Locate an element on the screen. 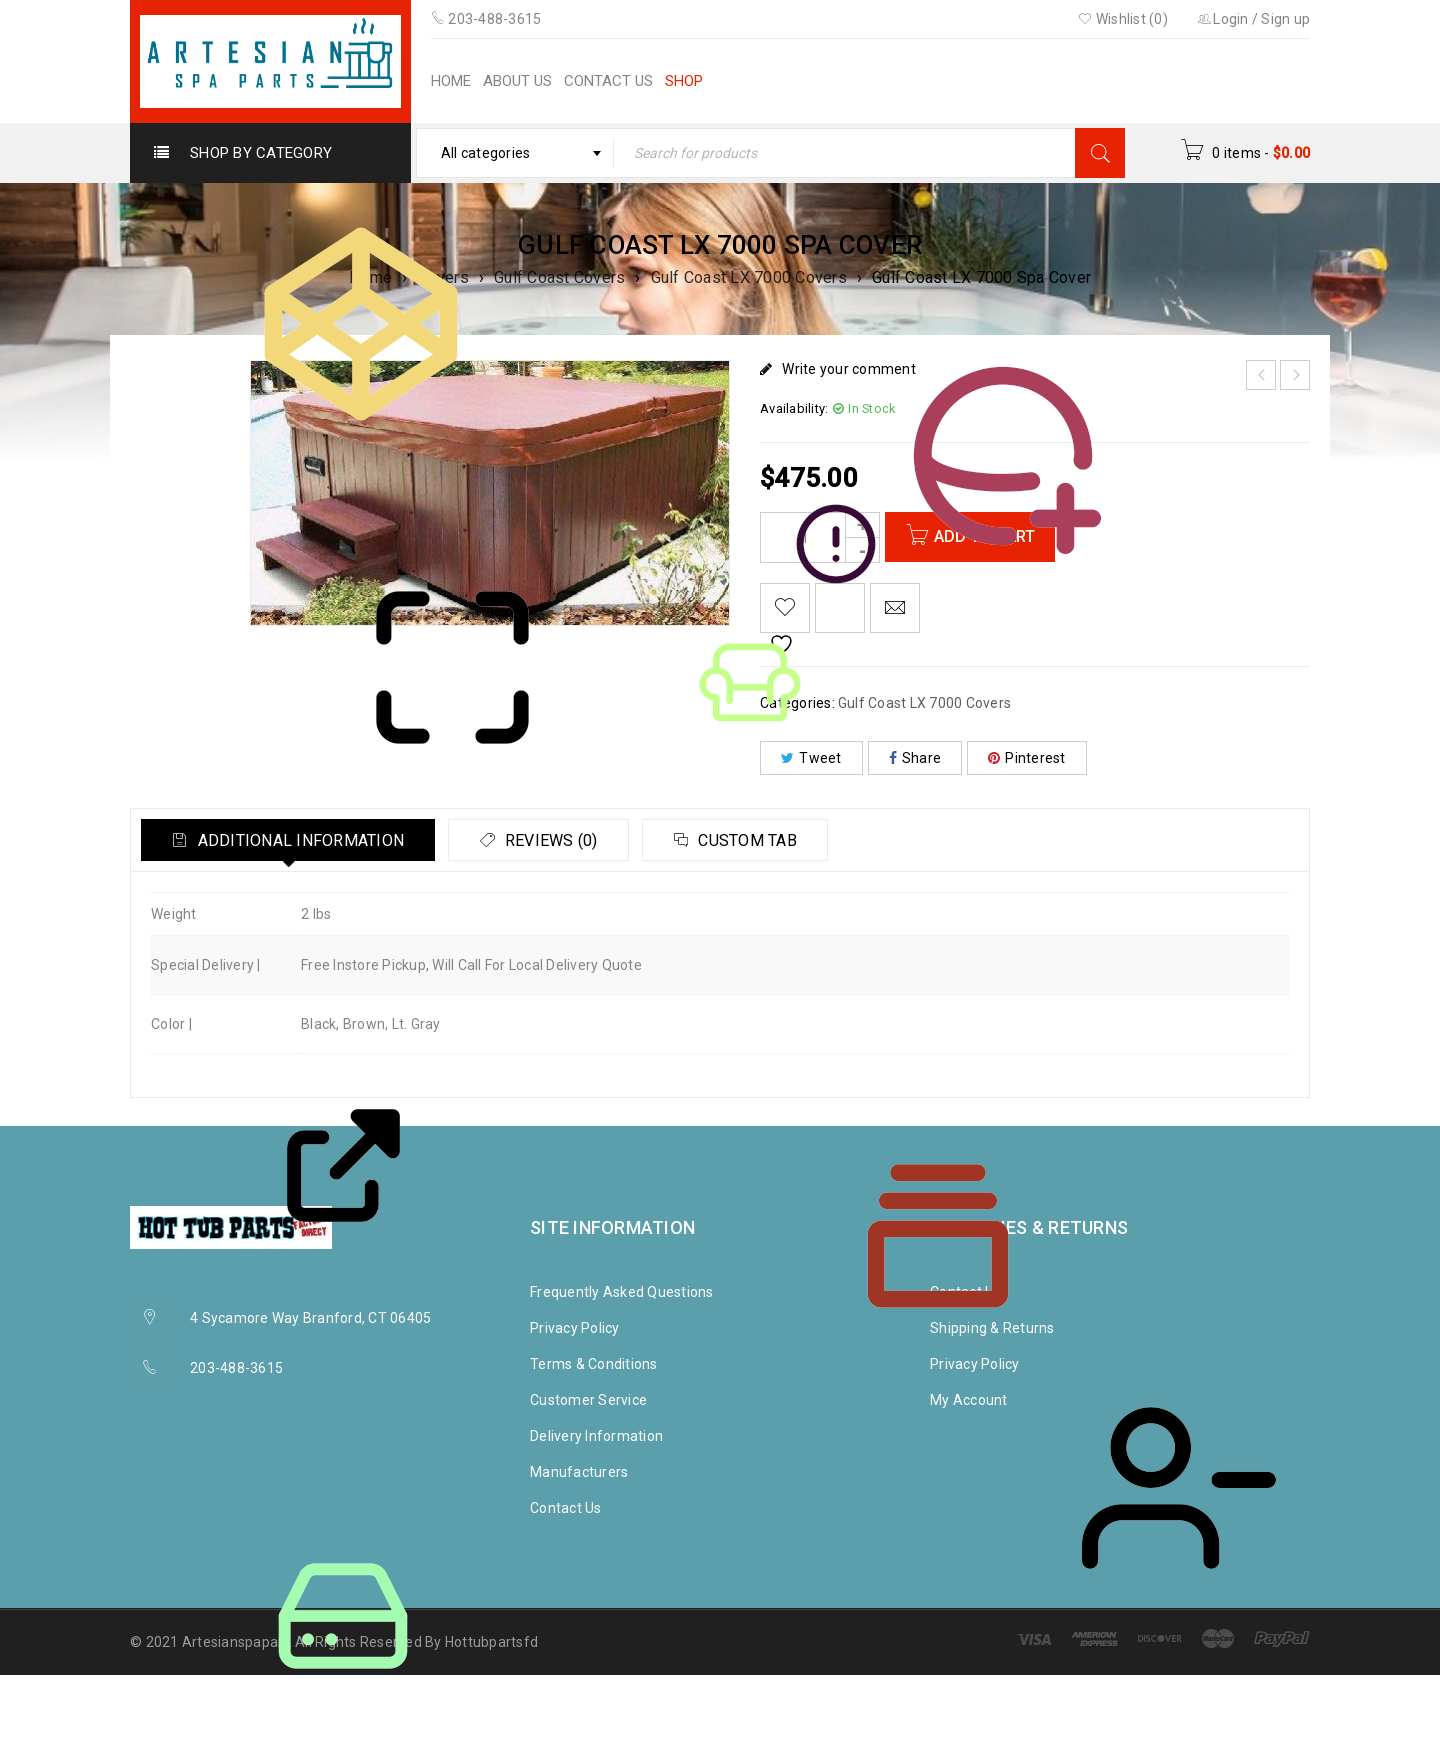 The height and width of the screenshot is (1763, 1440). open CodePen is located at coordinates (361, 324).